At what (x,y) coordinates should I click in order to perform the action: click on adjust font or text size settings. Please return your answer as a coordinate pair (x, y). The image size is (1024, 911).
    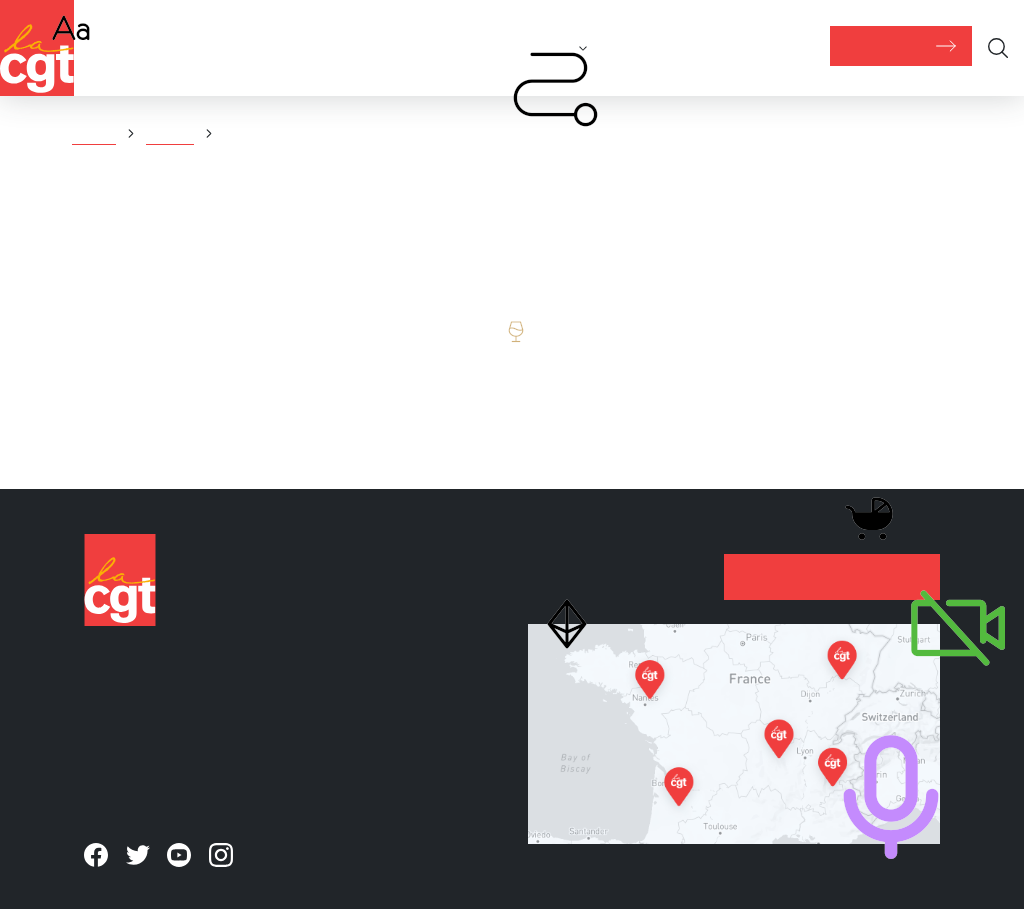
    Looking at the image, I should click on (71, 28).